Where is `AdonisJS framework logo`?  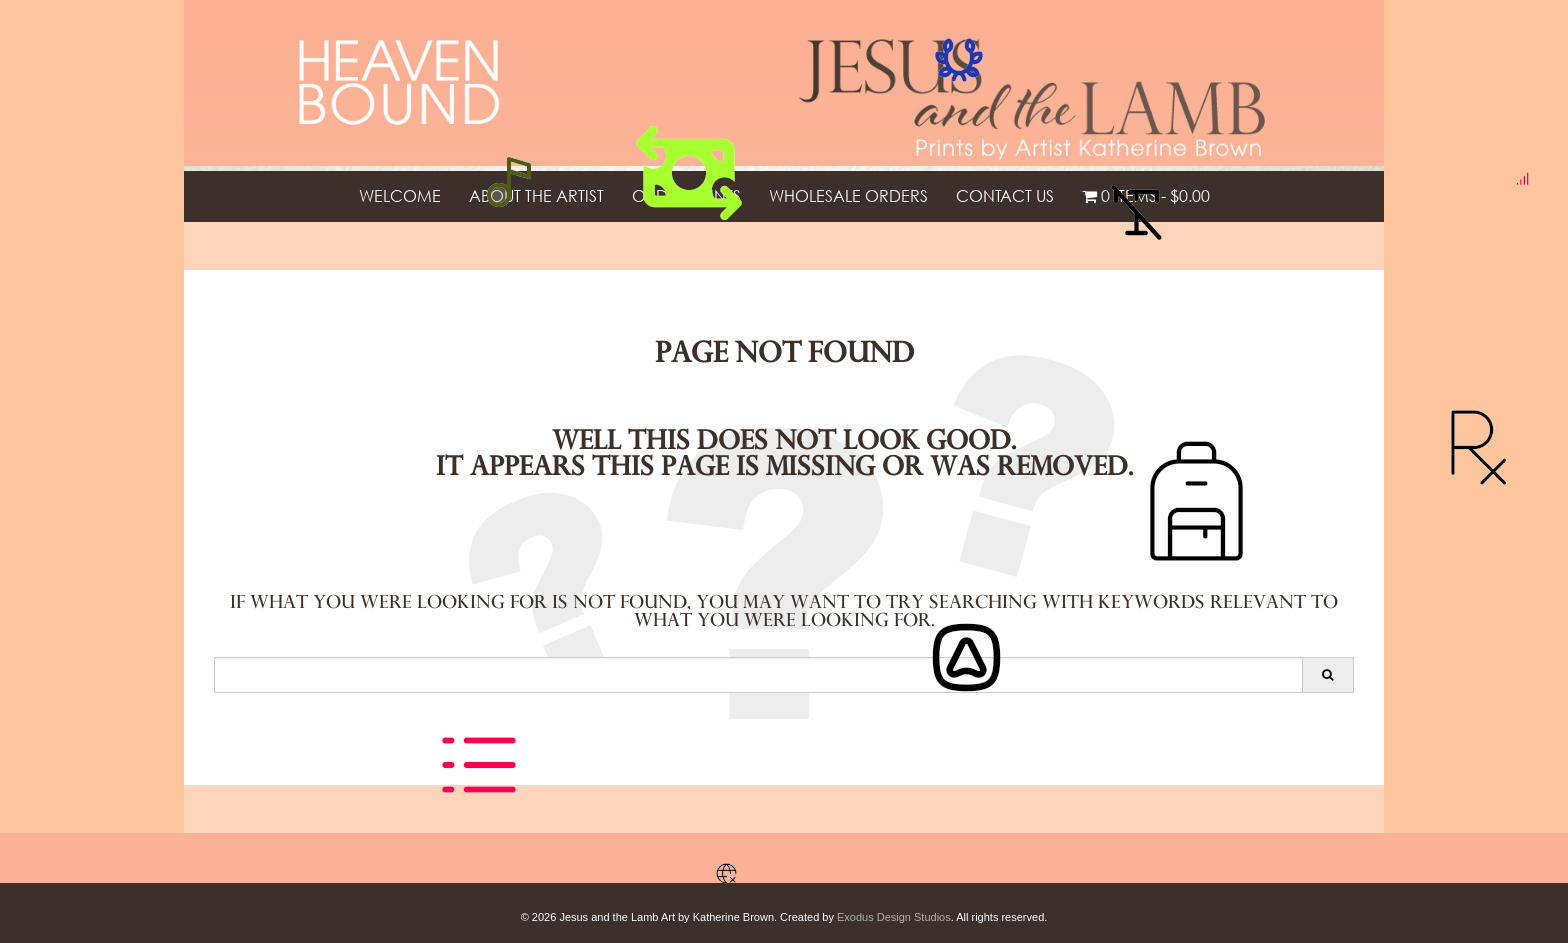
AdonisJS framework logo is located at coordinates (966, 657).